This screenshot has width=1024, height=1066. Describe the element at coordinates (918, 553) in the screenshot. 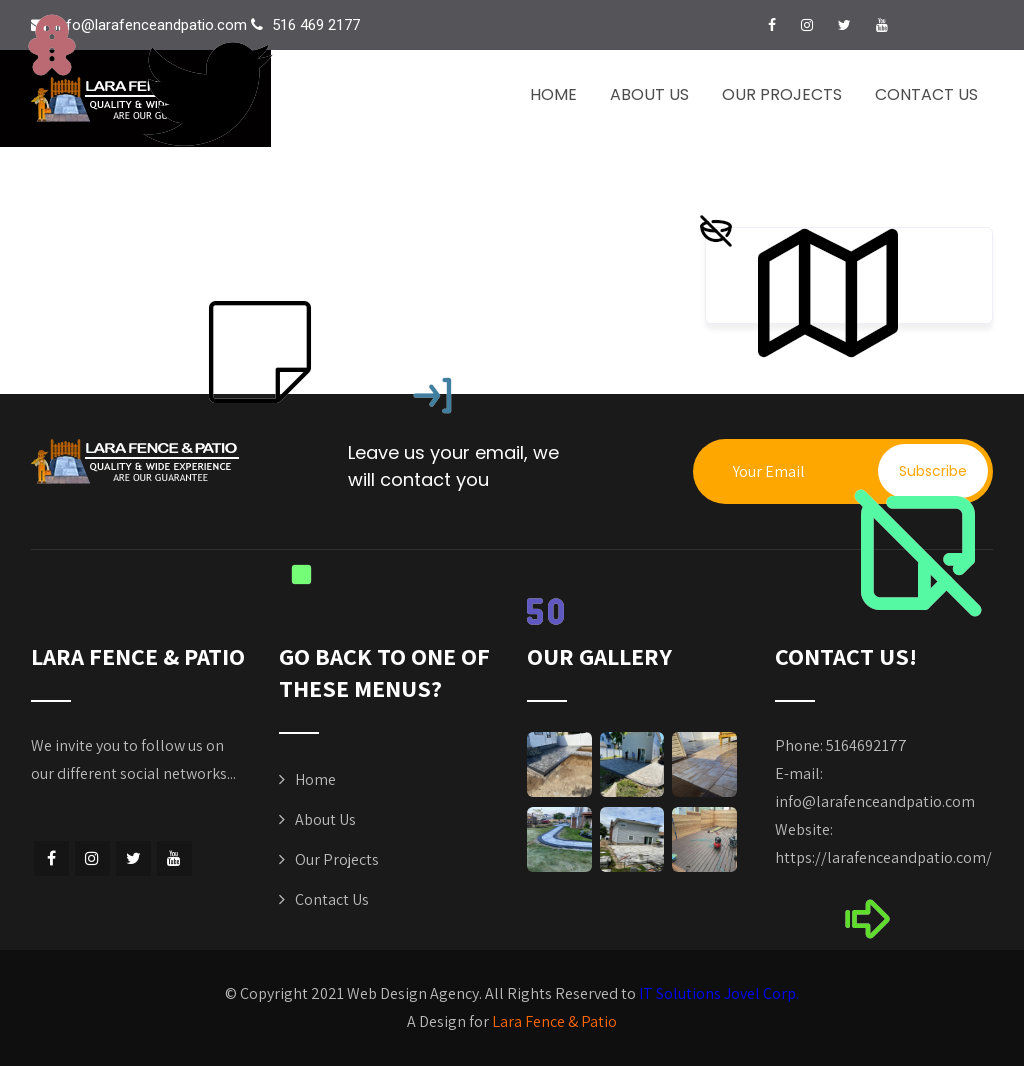

I see `notes feature is disabled or unavailable` at that location.